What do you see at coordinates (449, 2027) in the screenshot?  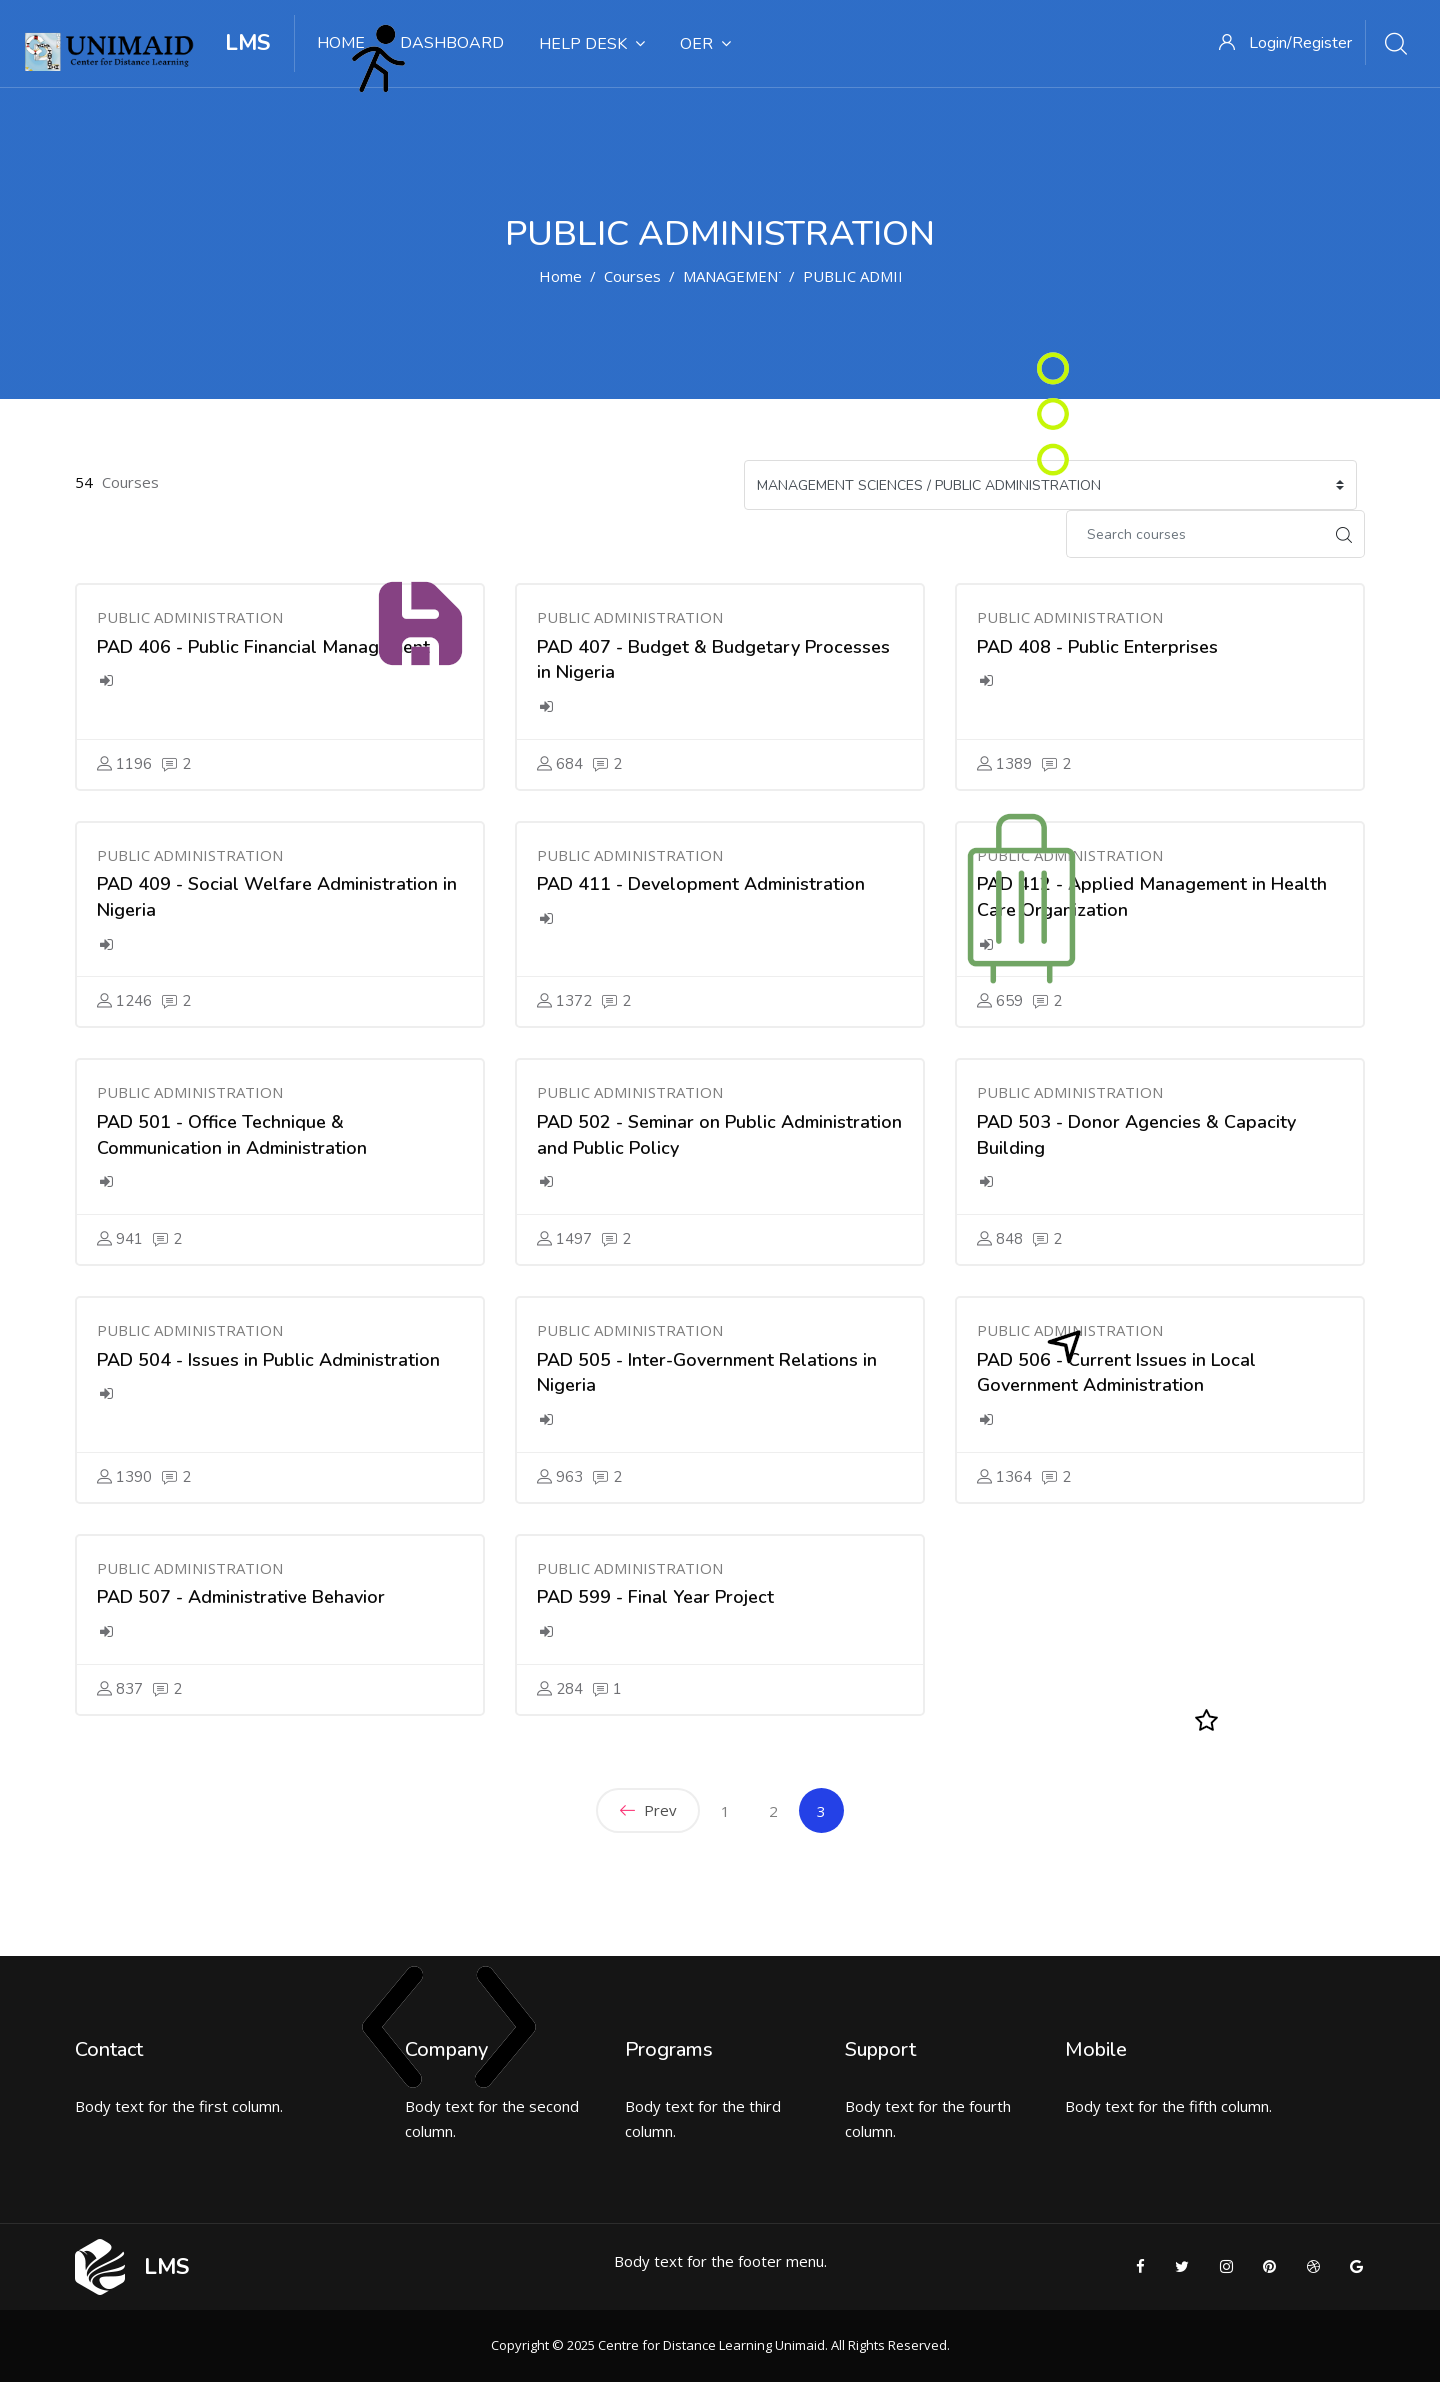 I see `view or edit source code` at bounding box center [449, 2027].